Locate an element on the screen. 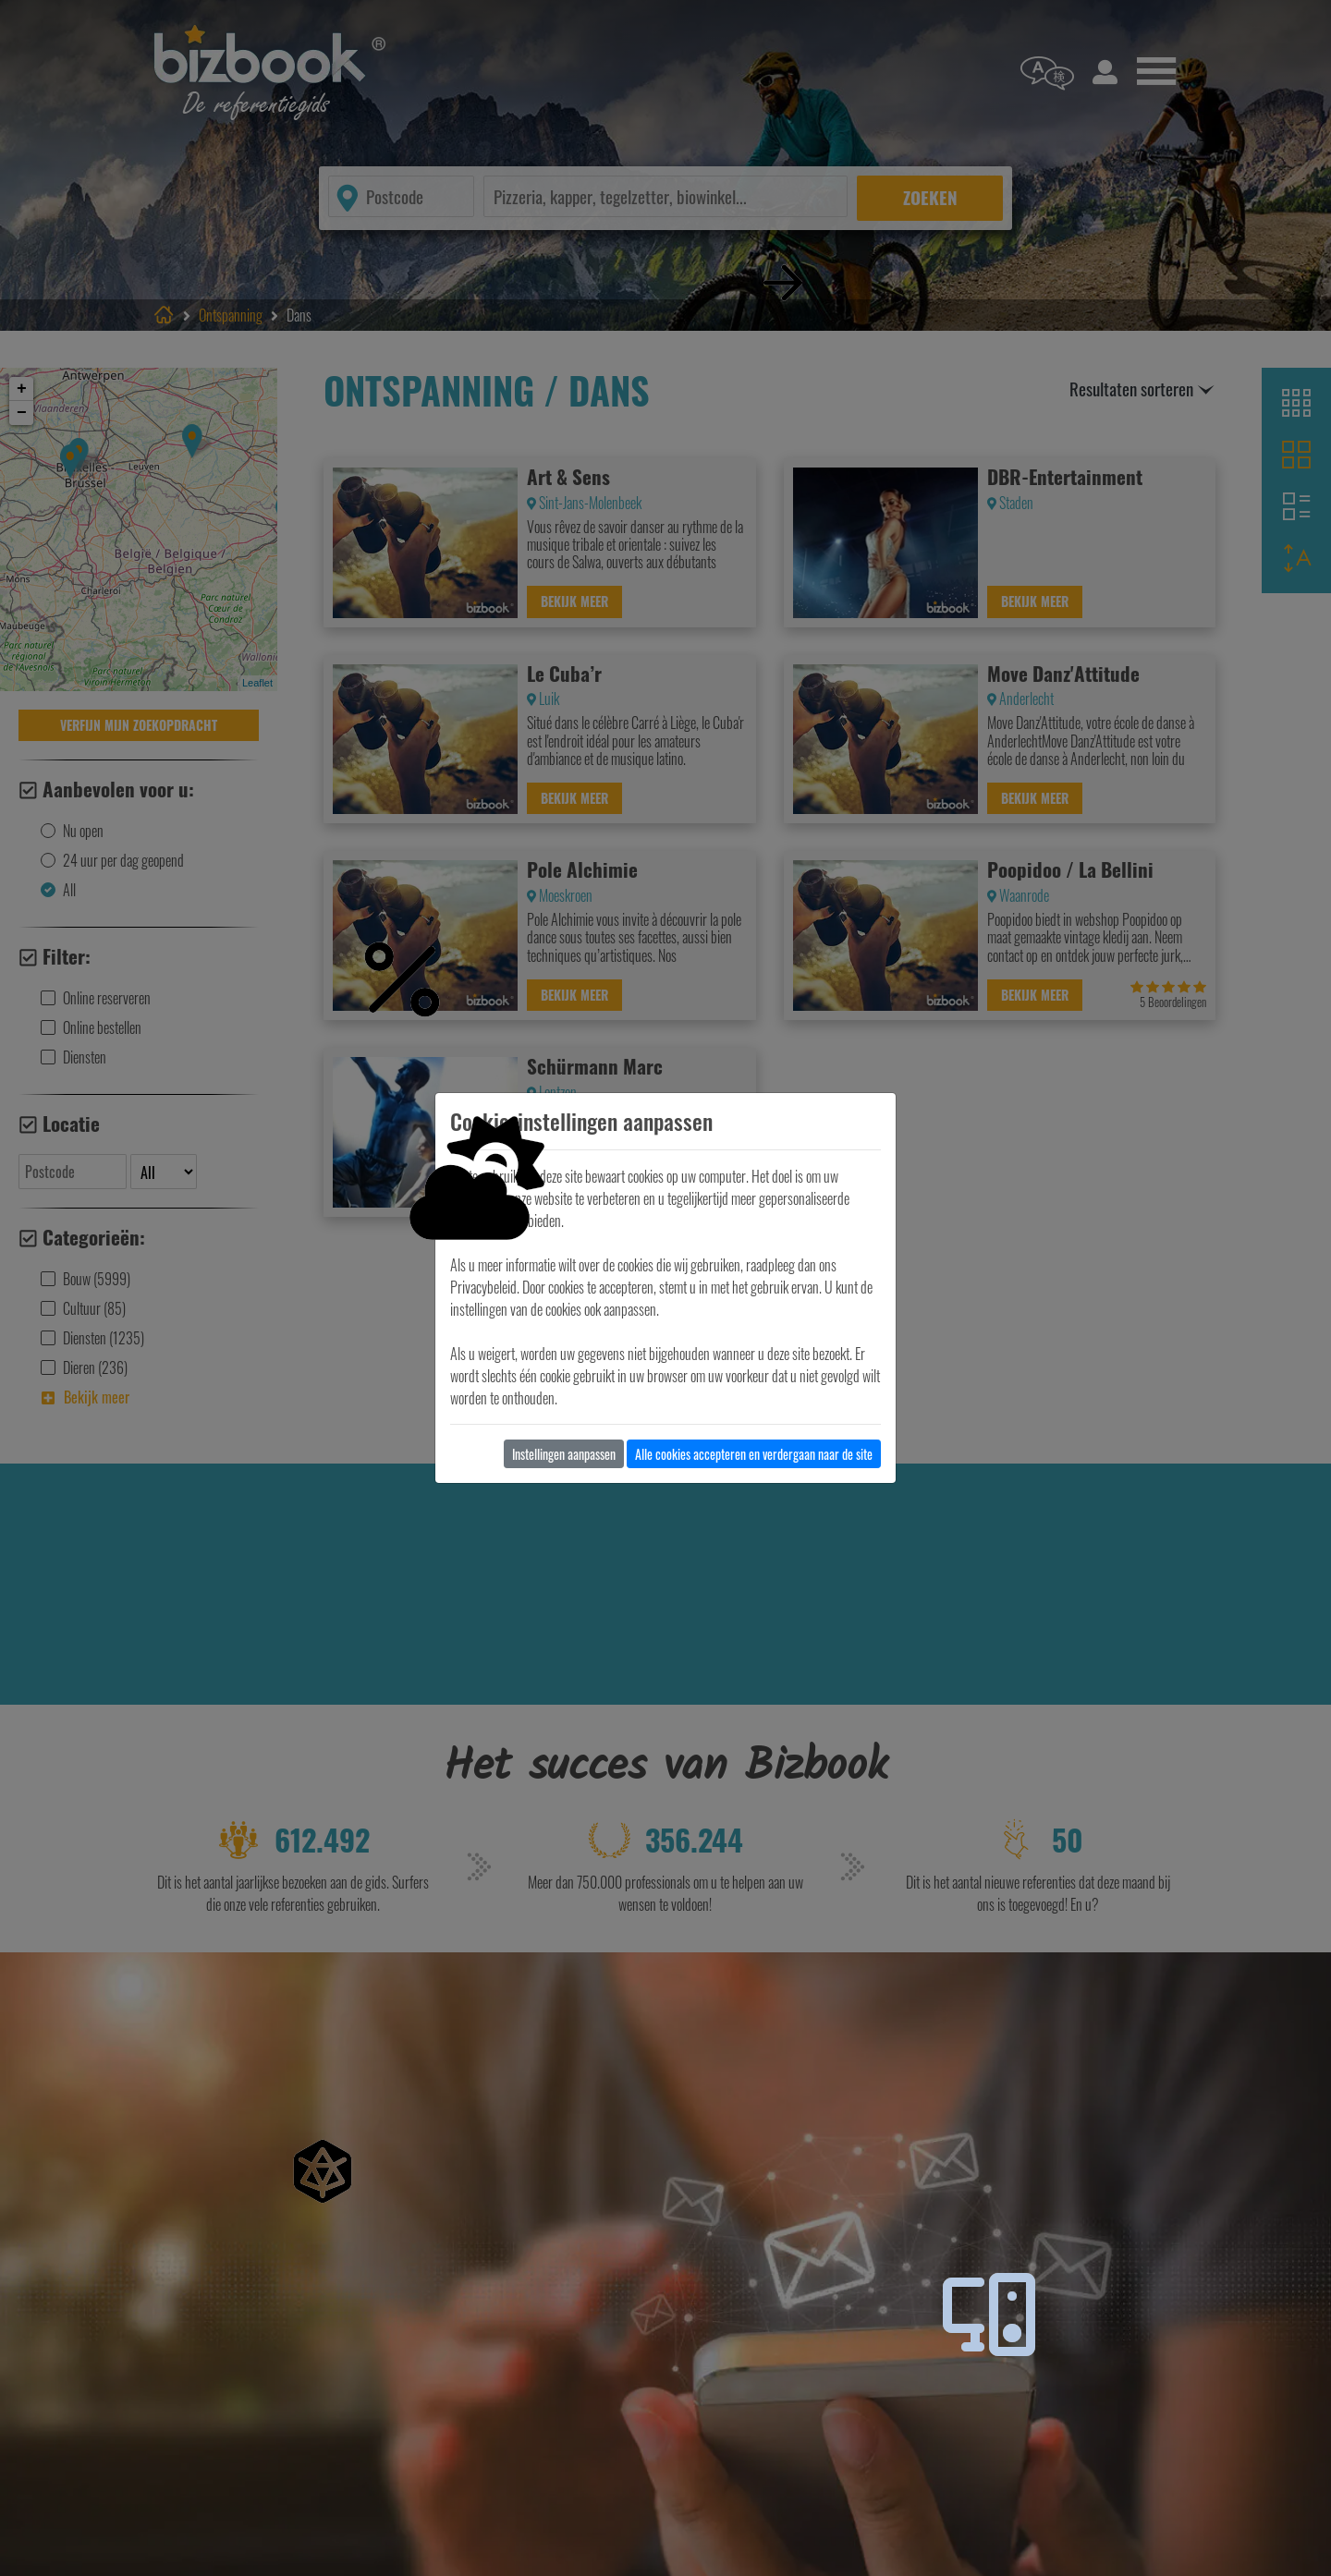  access tabletop gaming or RPG features is located at coordinates (323, 2170).